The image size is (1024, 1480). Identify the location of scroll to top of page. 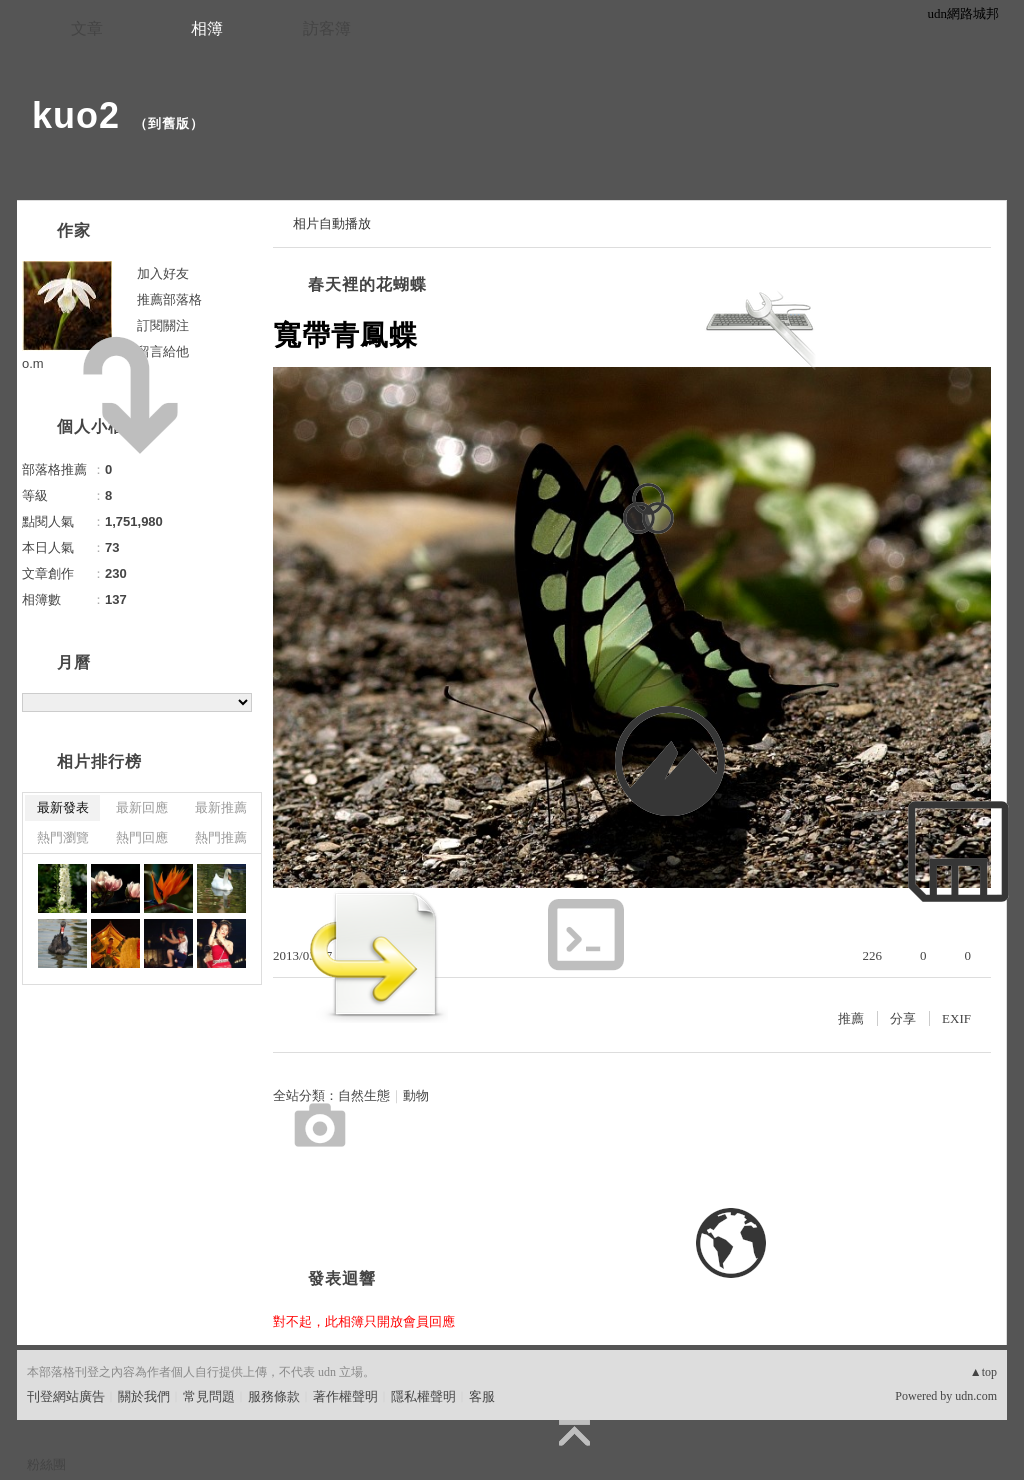
(574, 1432).